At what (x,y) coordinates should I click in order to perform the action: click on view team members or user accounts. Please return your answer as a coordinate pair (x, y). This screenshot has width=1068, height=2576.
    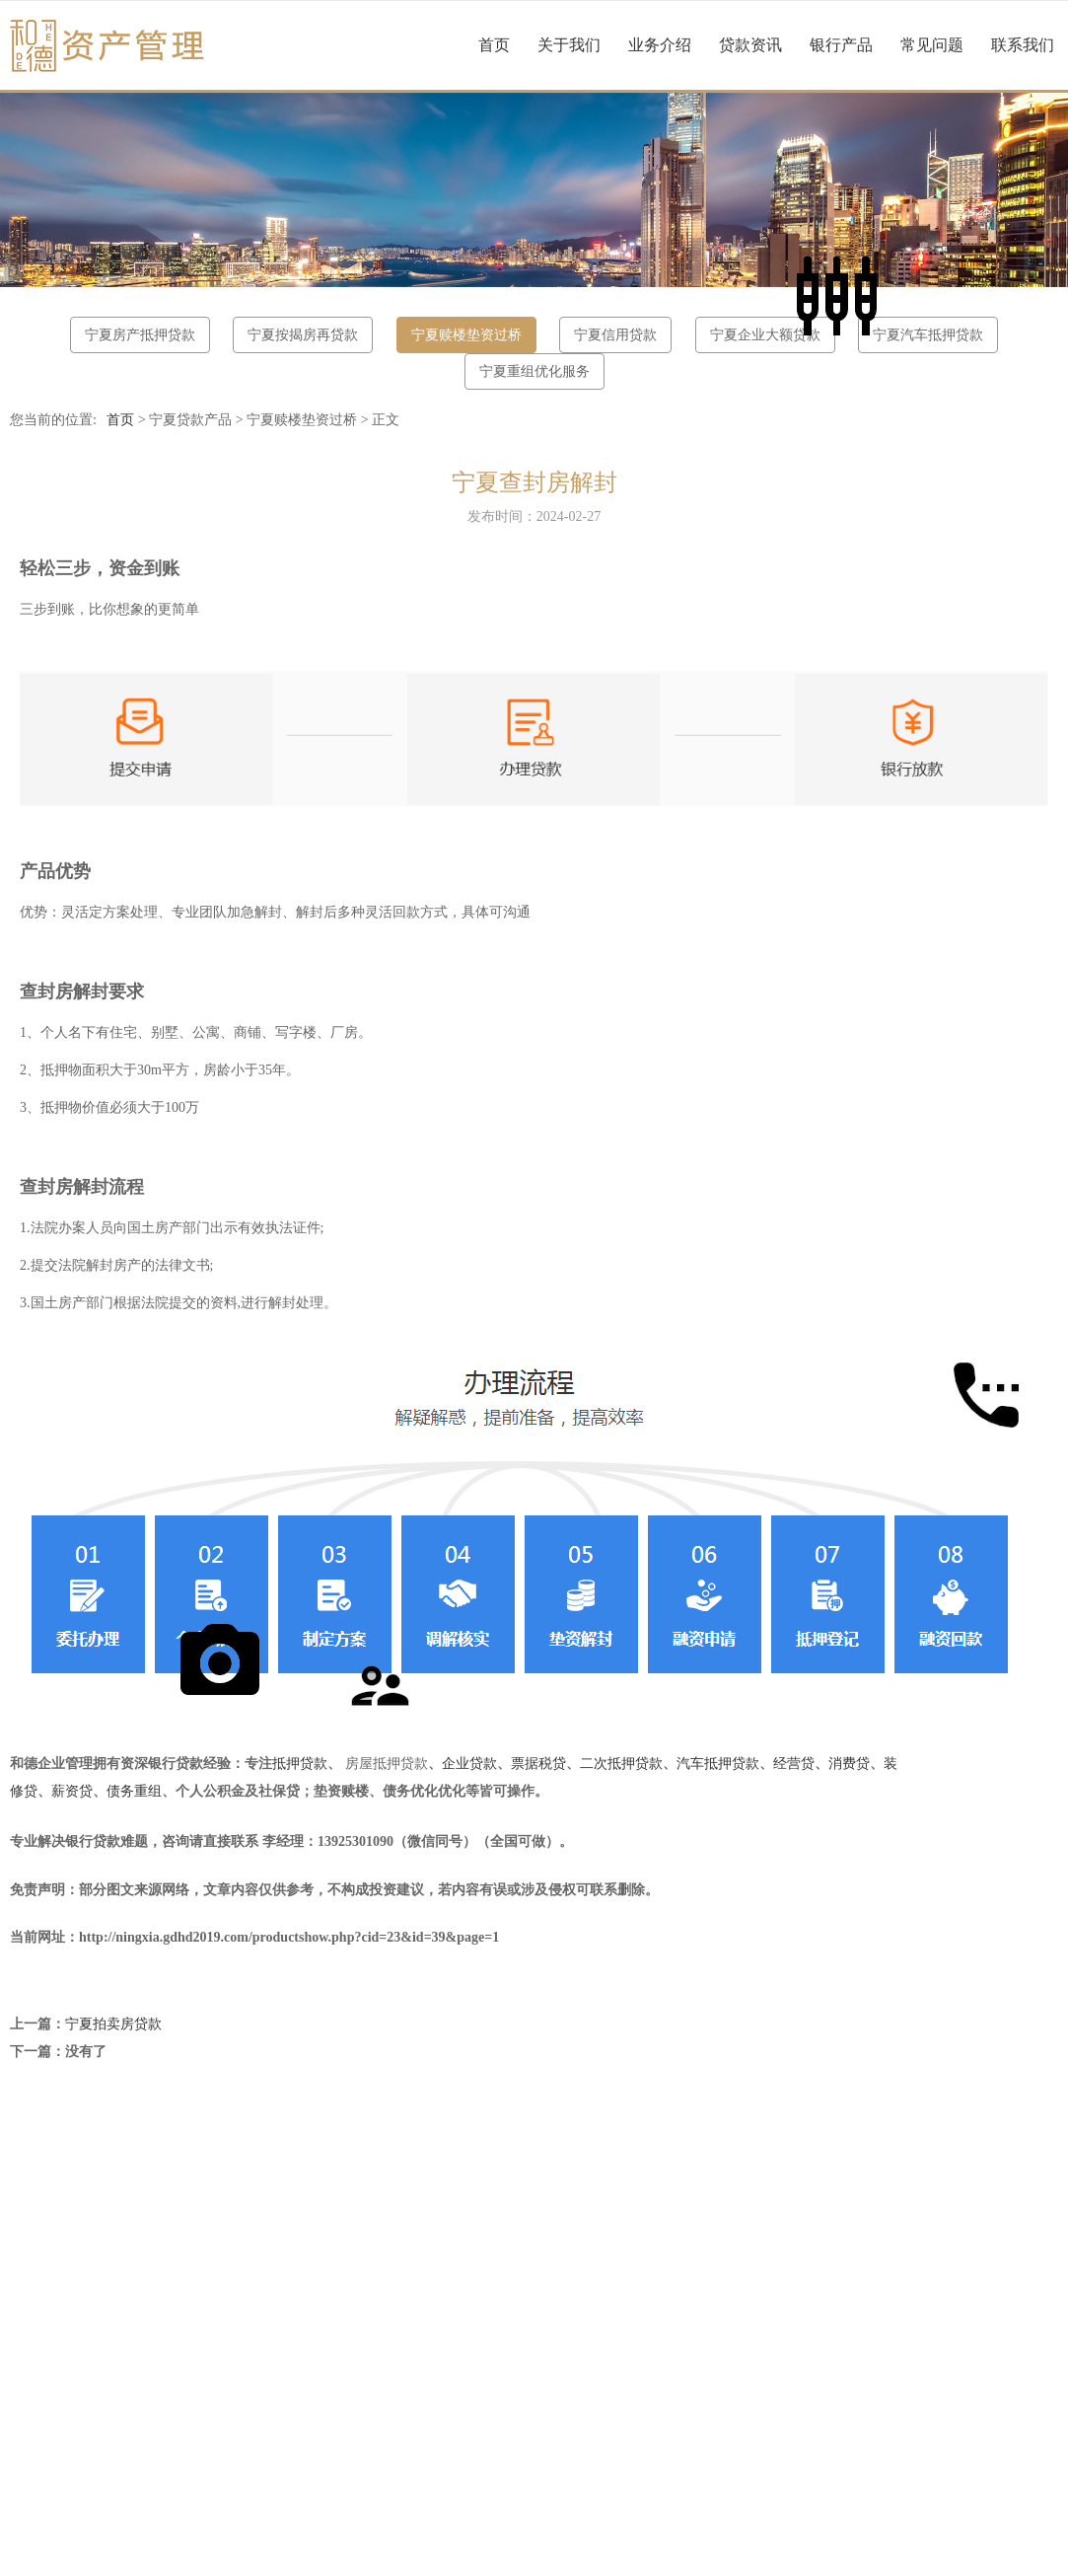
    Looking at the image, I should click on (380, 1685).